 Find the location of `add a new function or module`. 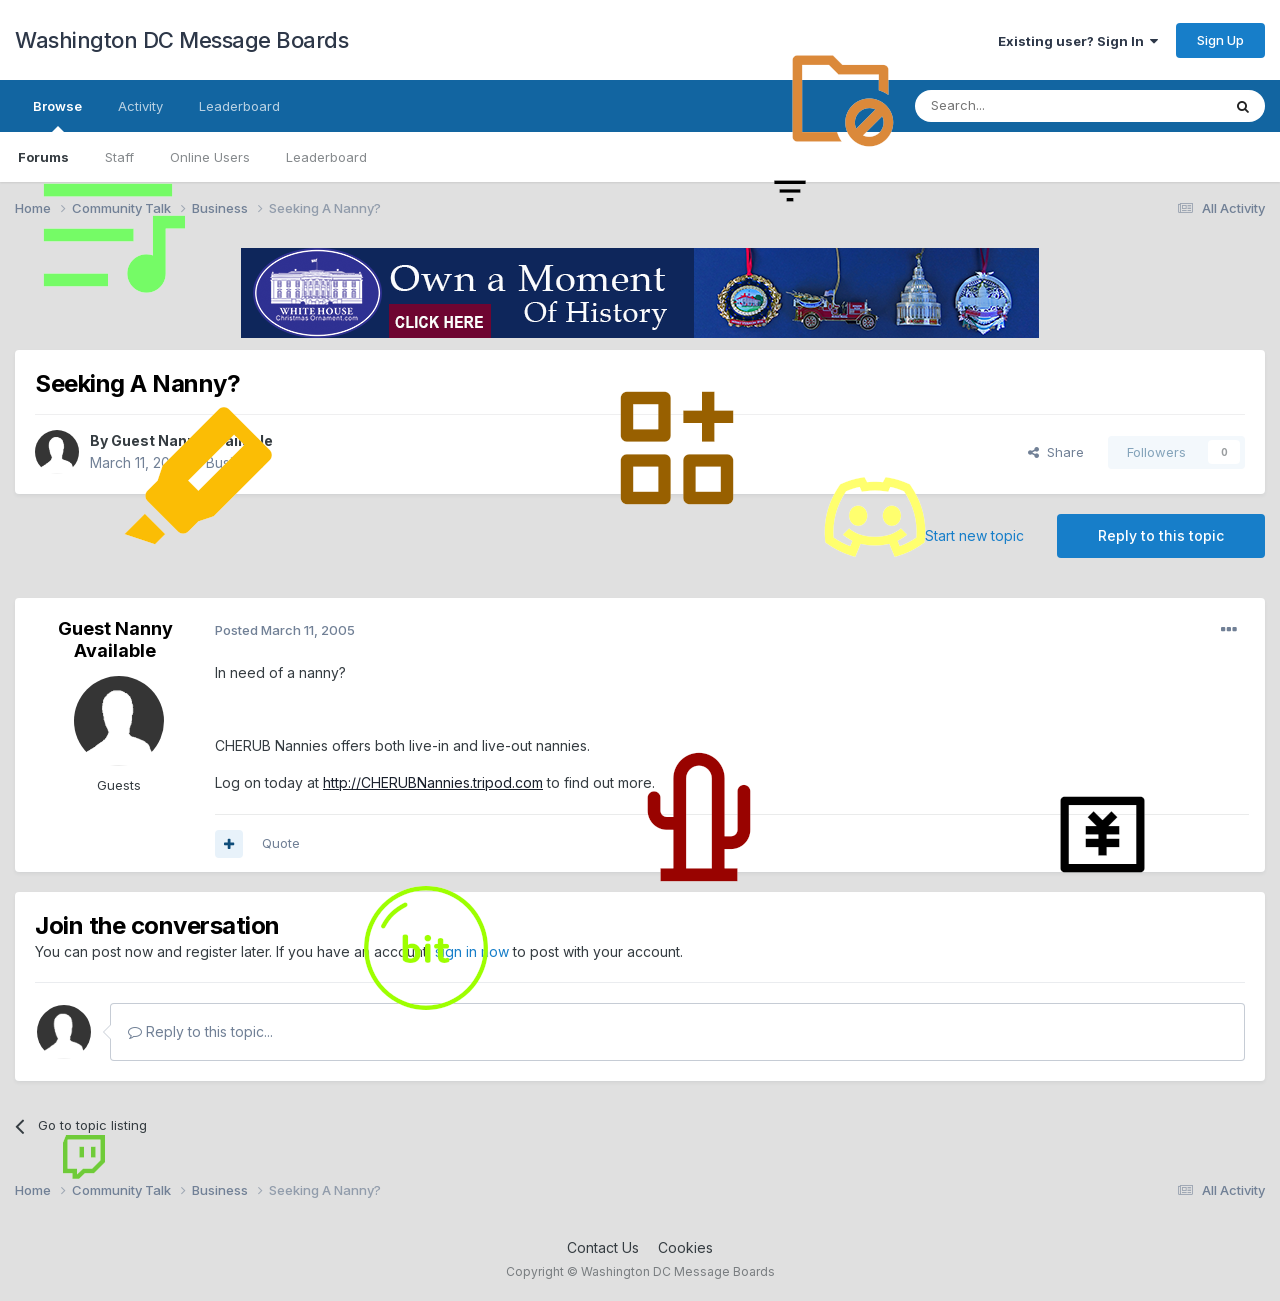

add a new function or module is located at coordinates (677, 448).